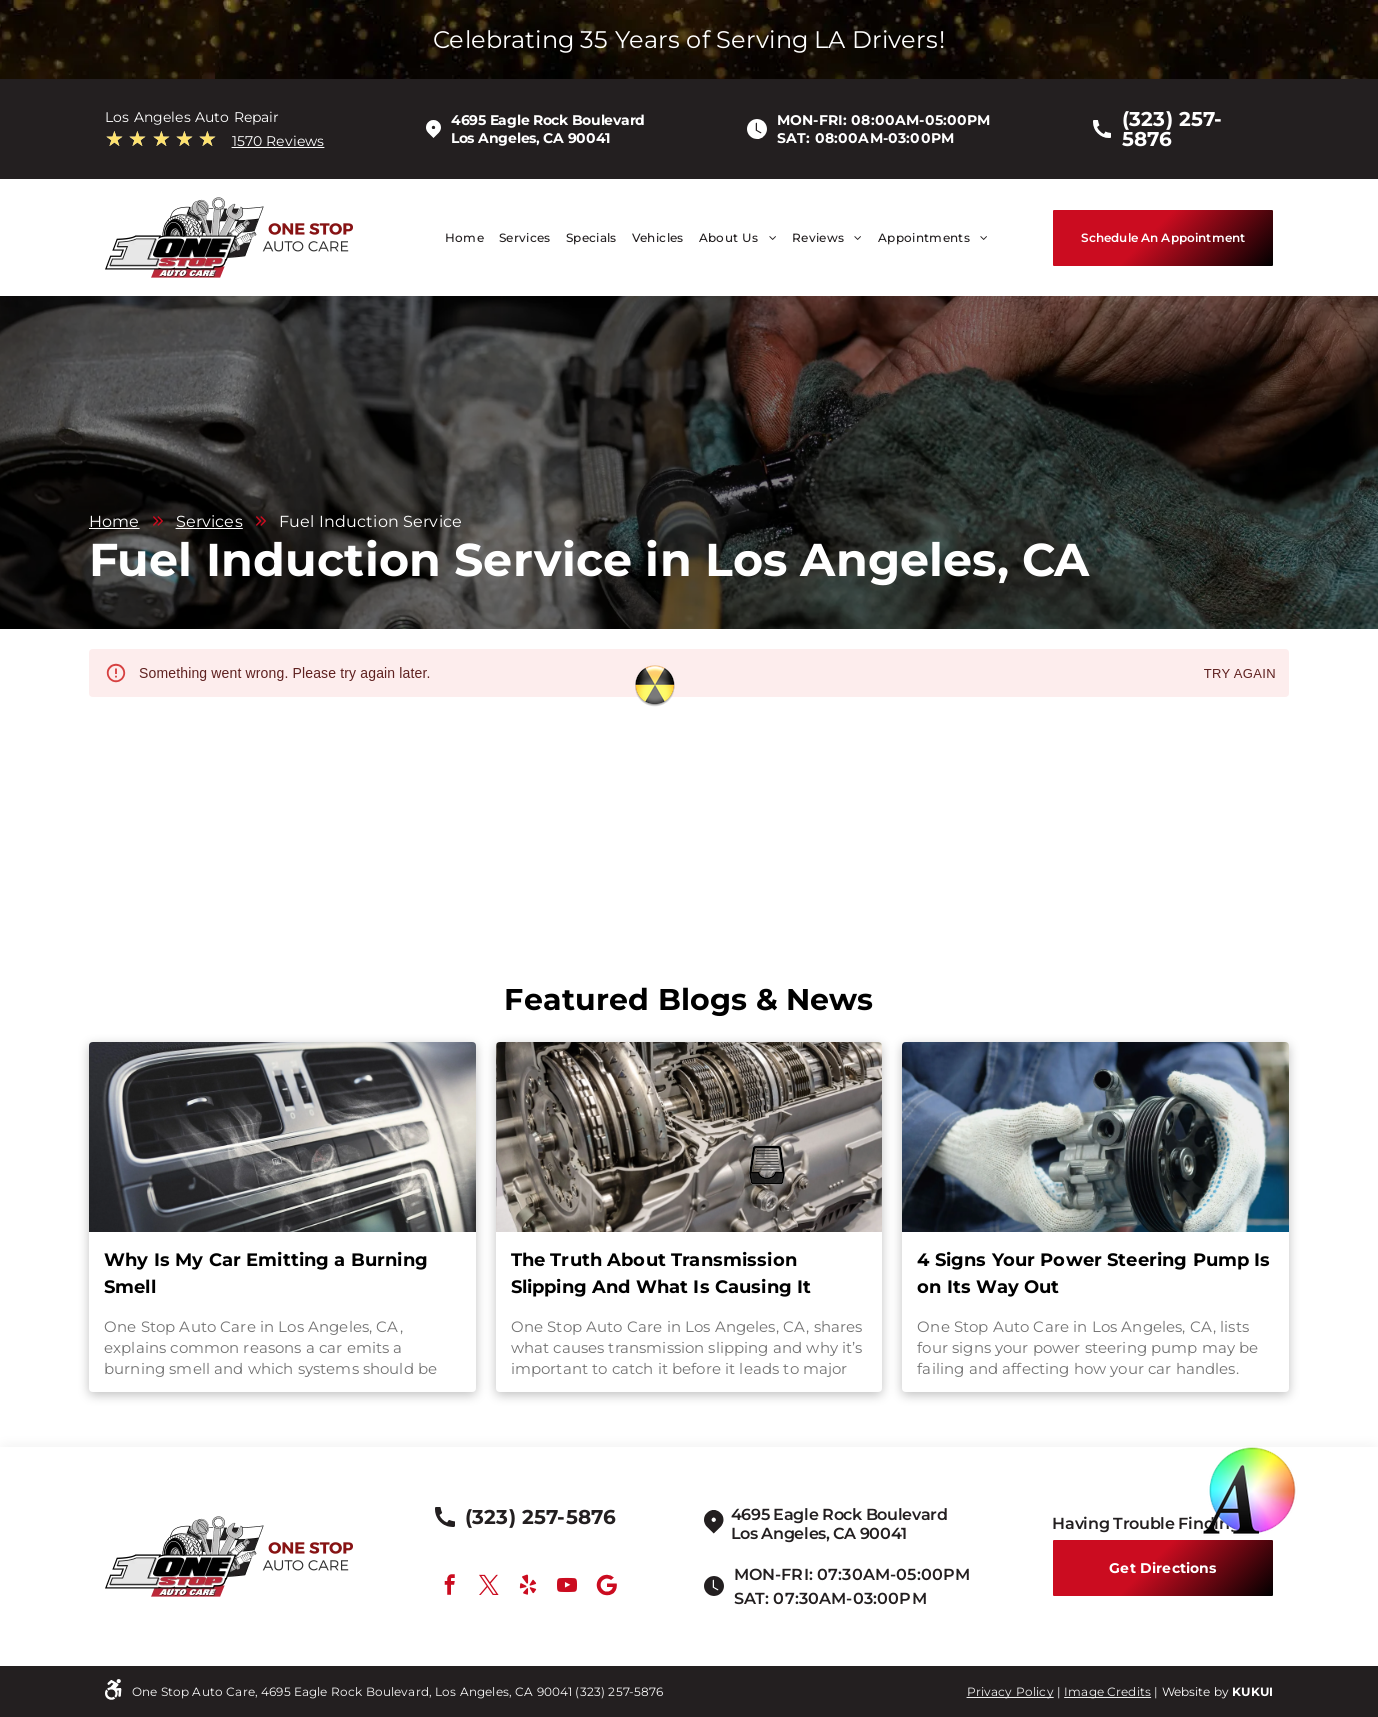  Describe the element at coordinates (767, 1165) in the screenshot. I see `view recently accessed files` at that location.